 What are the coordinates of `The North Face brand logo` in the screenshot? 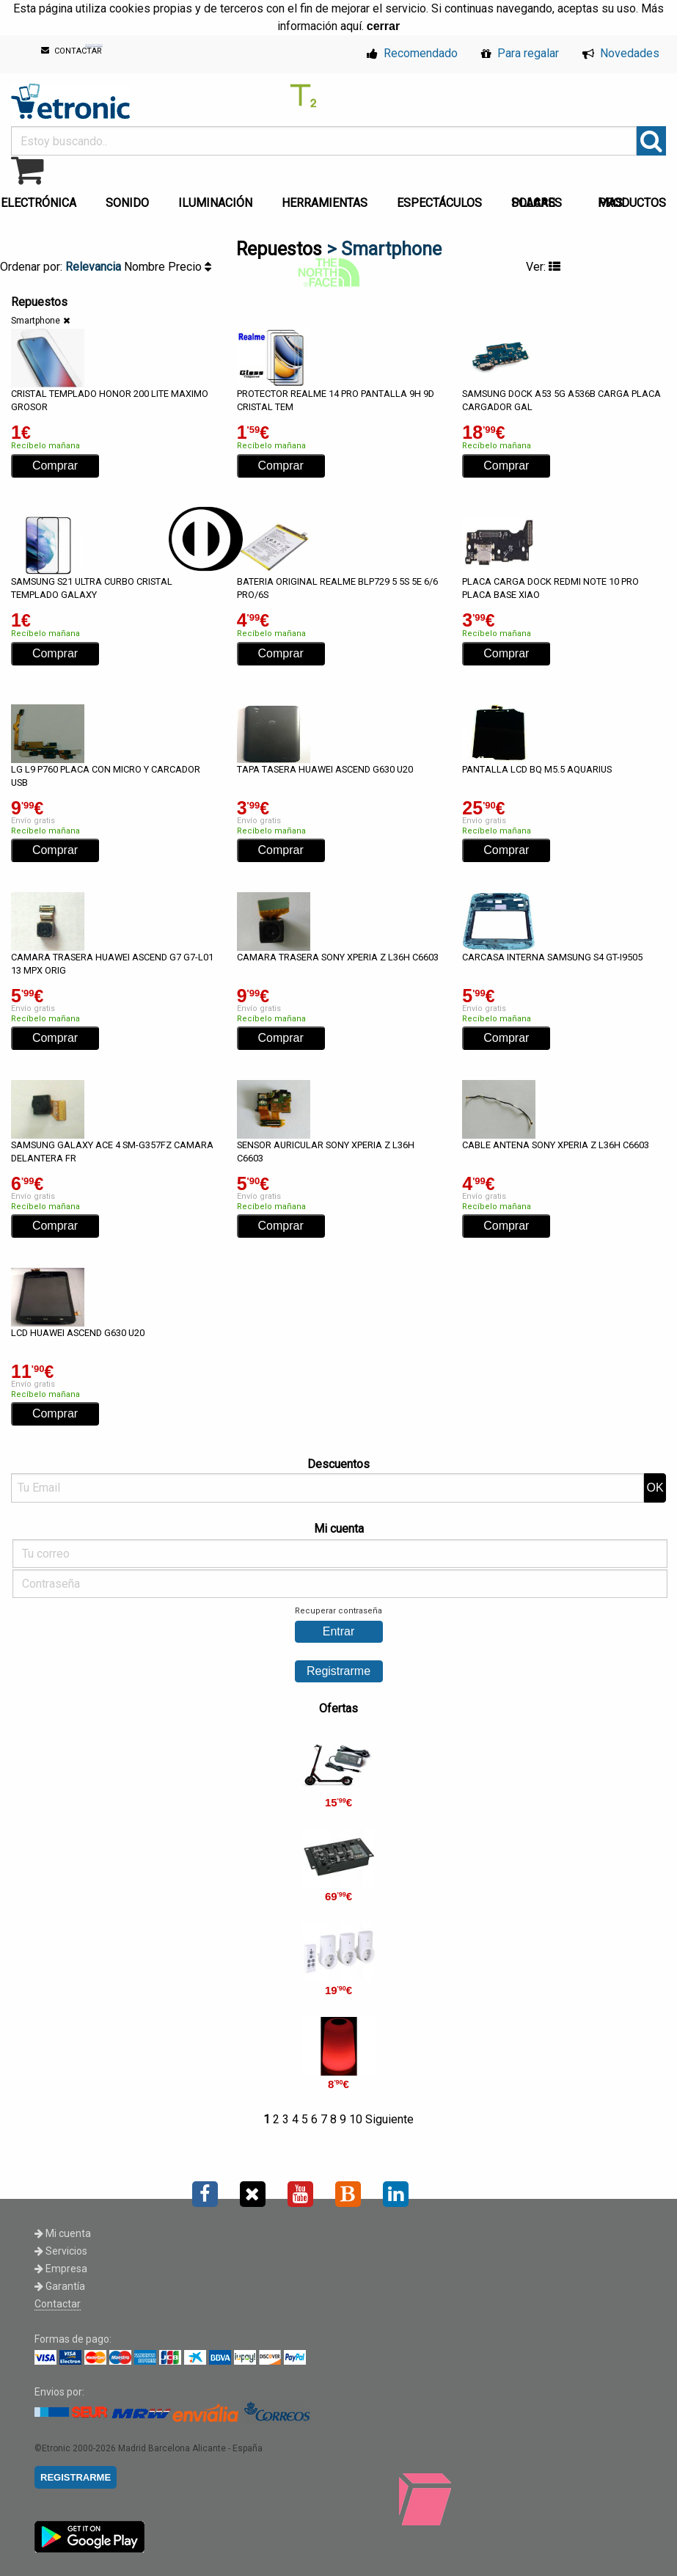 It's located at (329, 272).